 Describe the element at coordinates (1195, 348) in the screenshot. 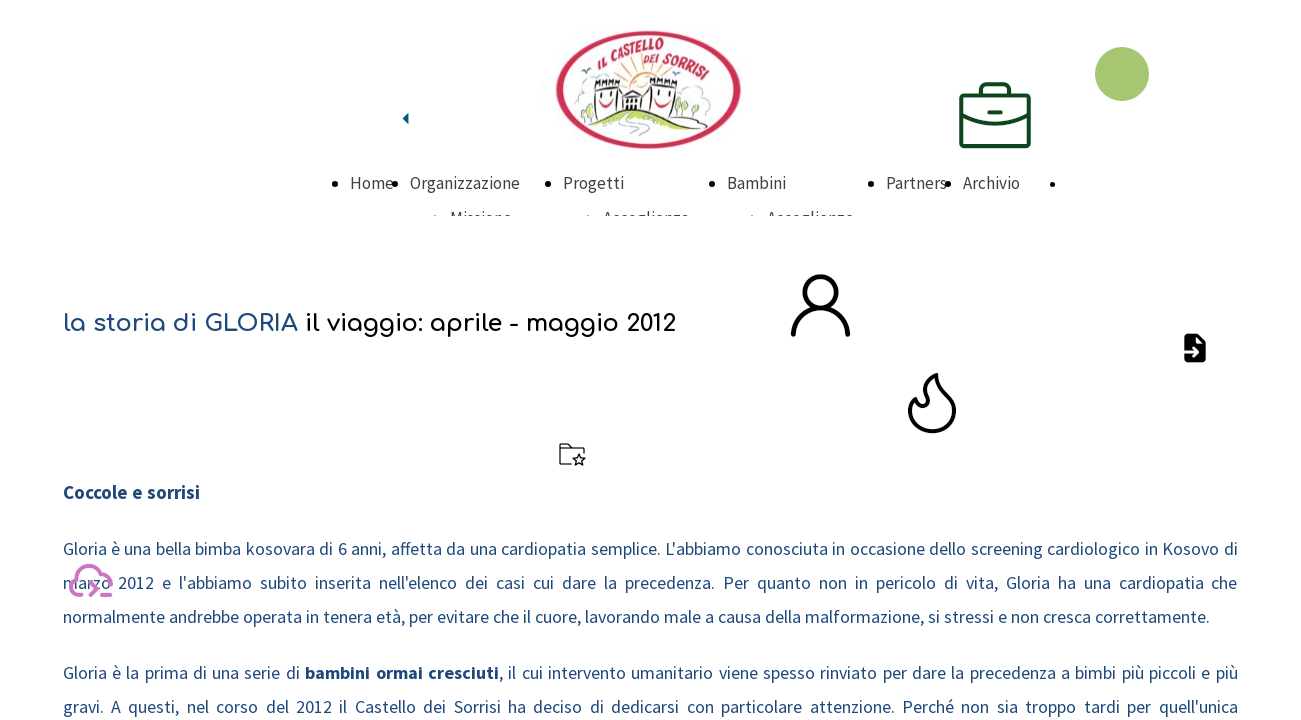

I see `import file or document` at that location.